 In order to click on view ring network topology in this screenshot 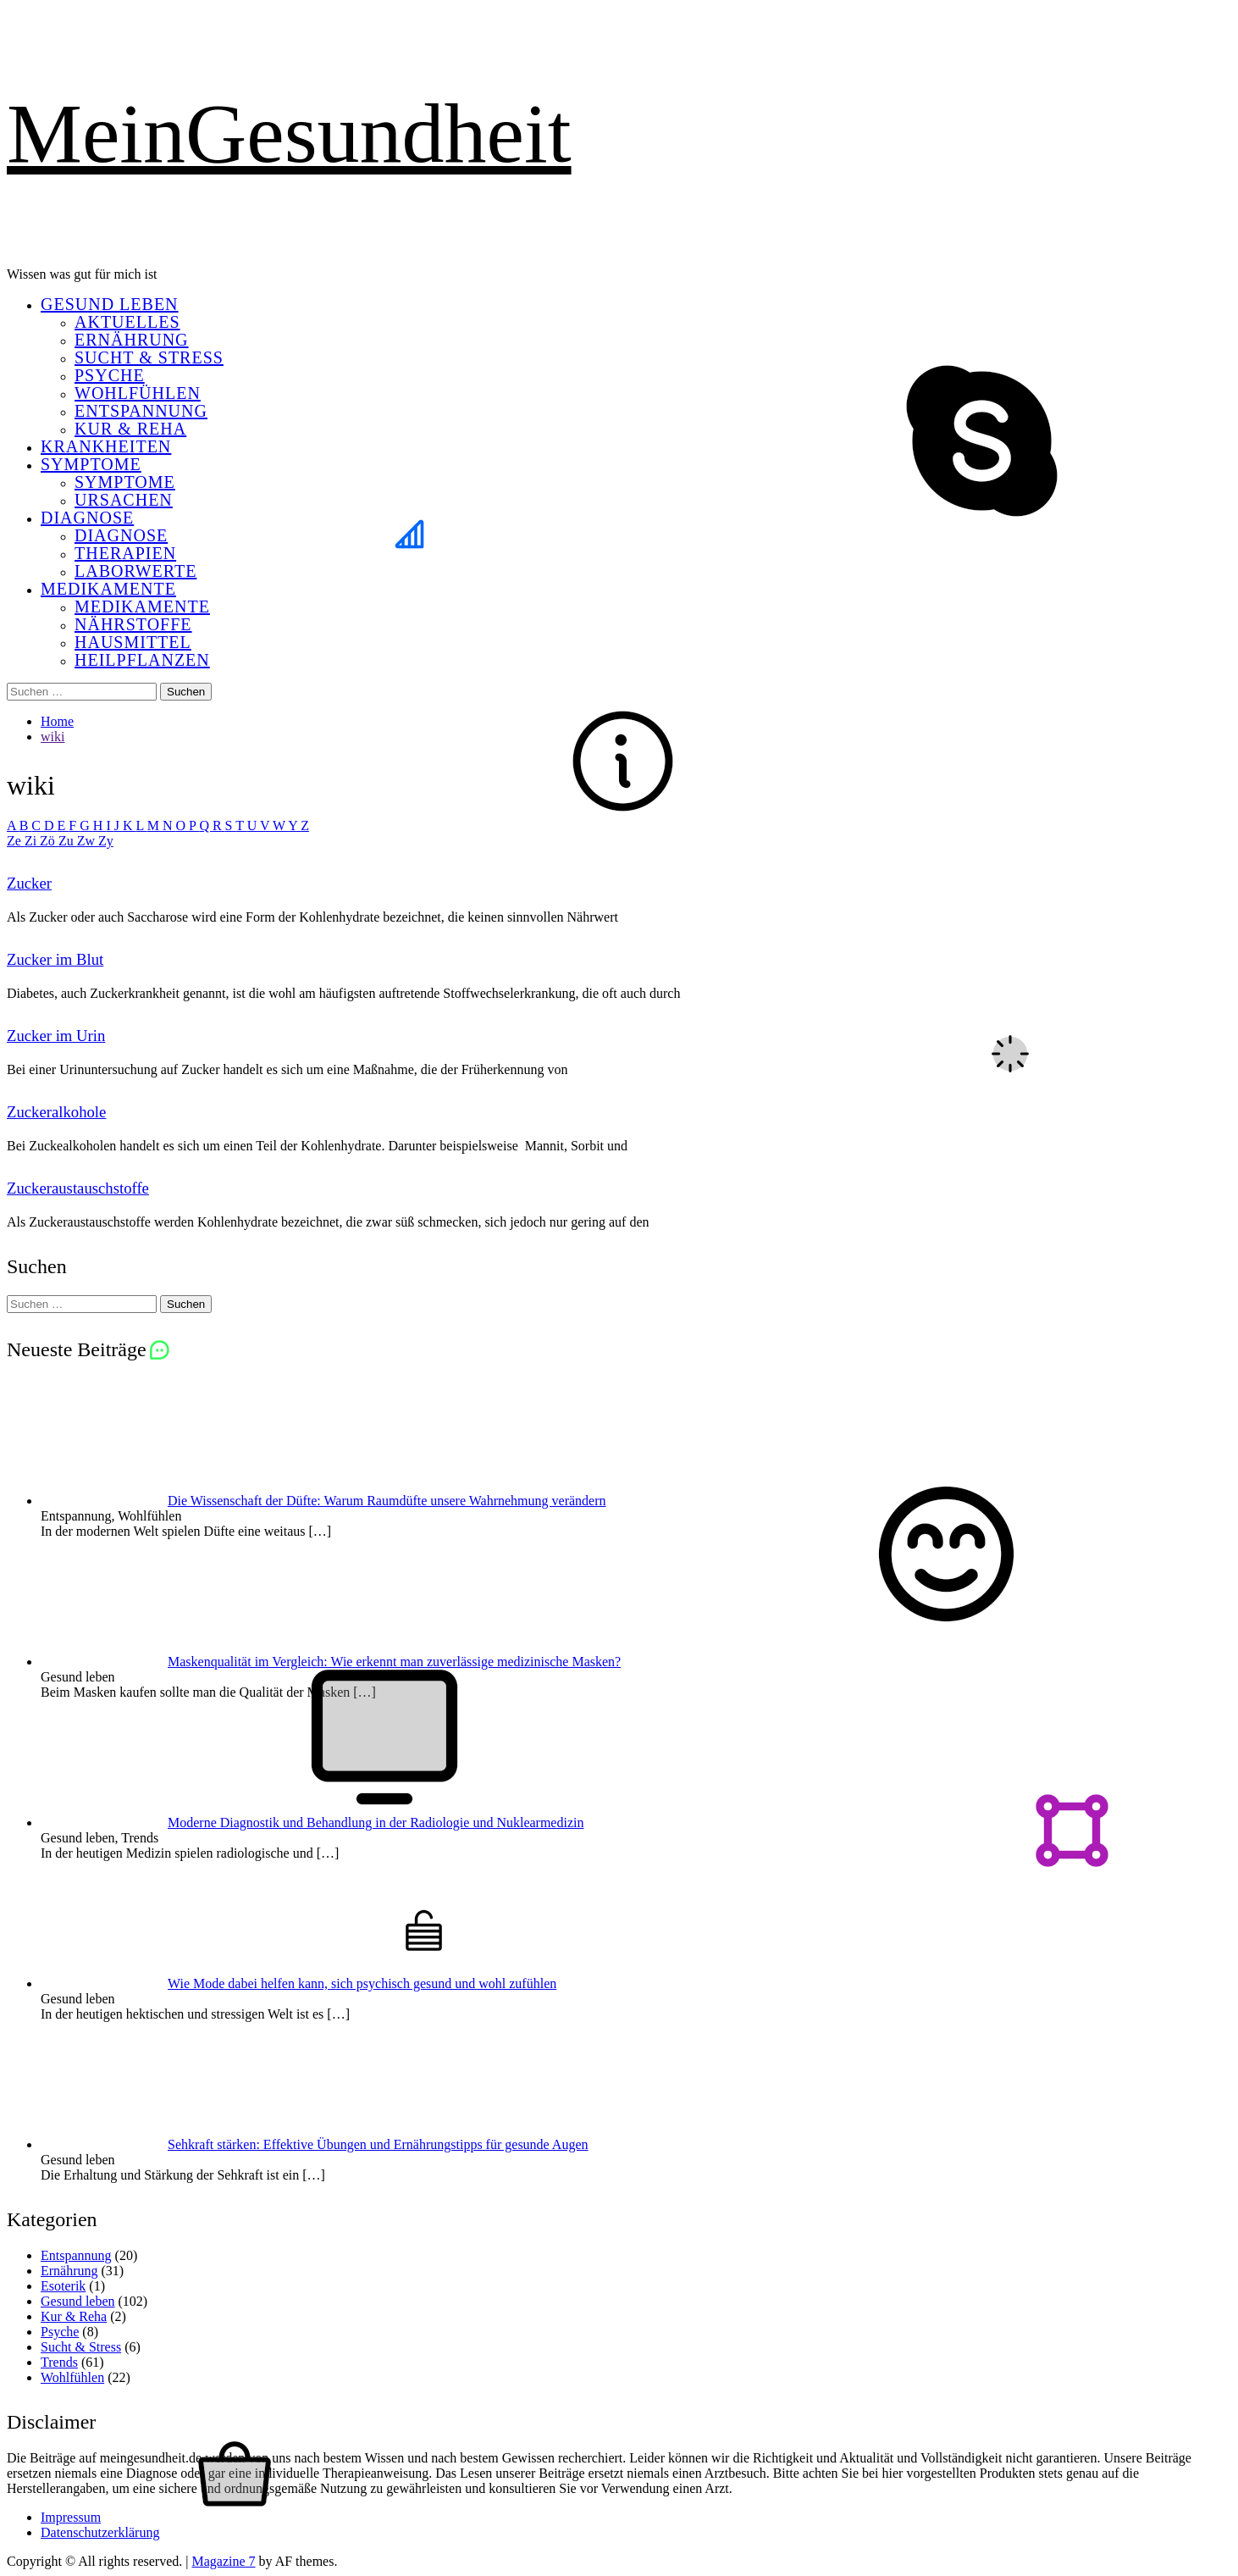, I will do `click(1072, 1831)`.